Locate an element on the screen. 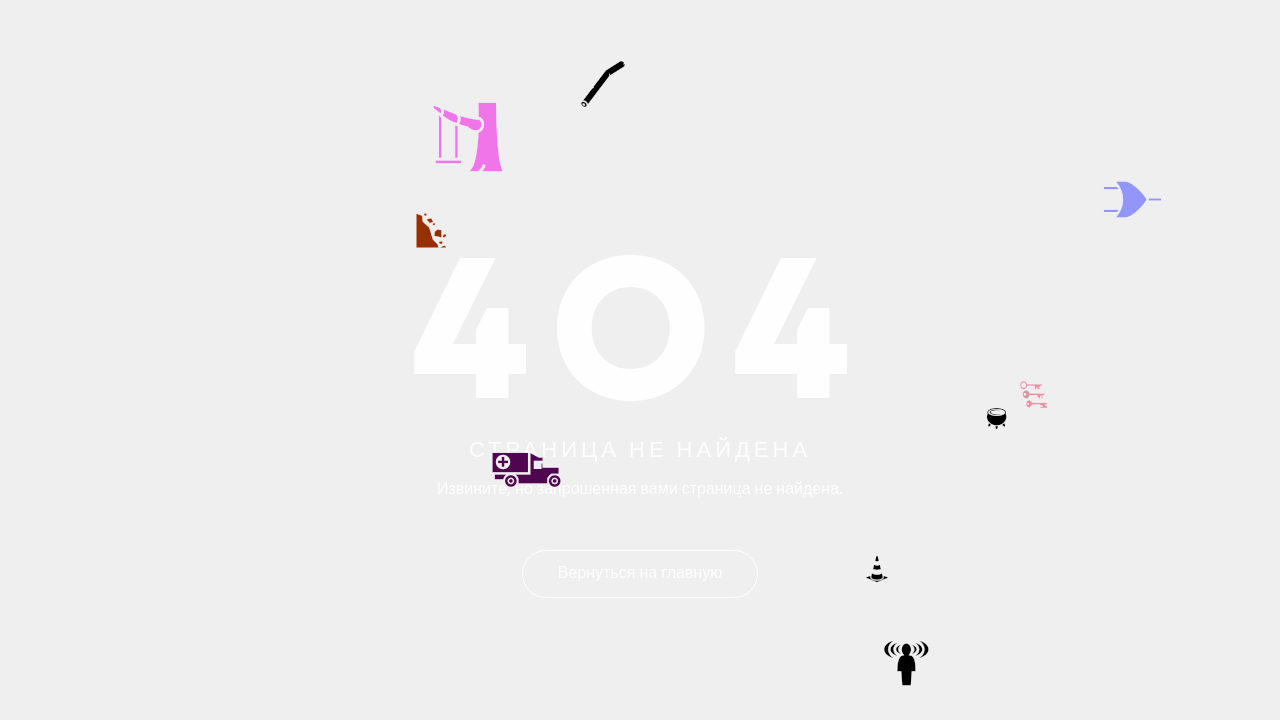 This screenshot has width=1280, height=720. access playground or recreational areas is located at coordinates (468, 137).